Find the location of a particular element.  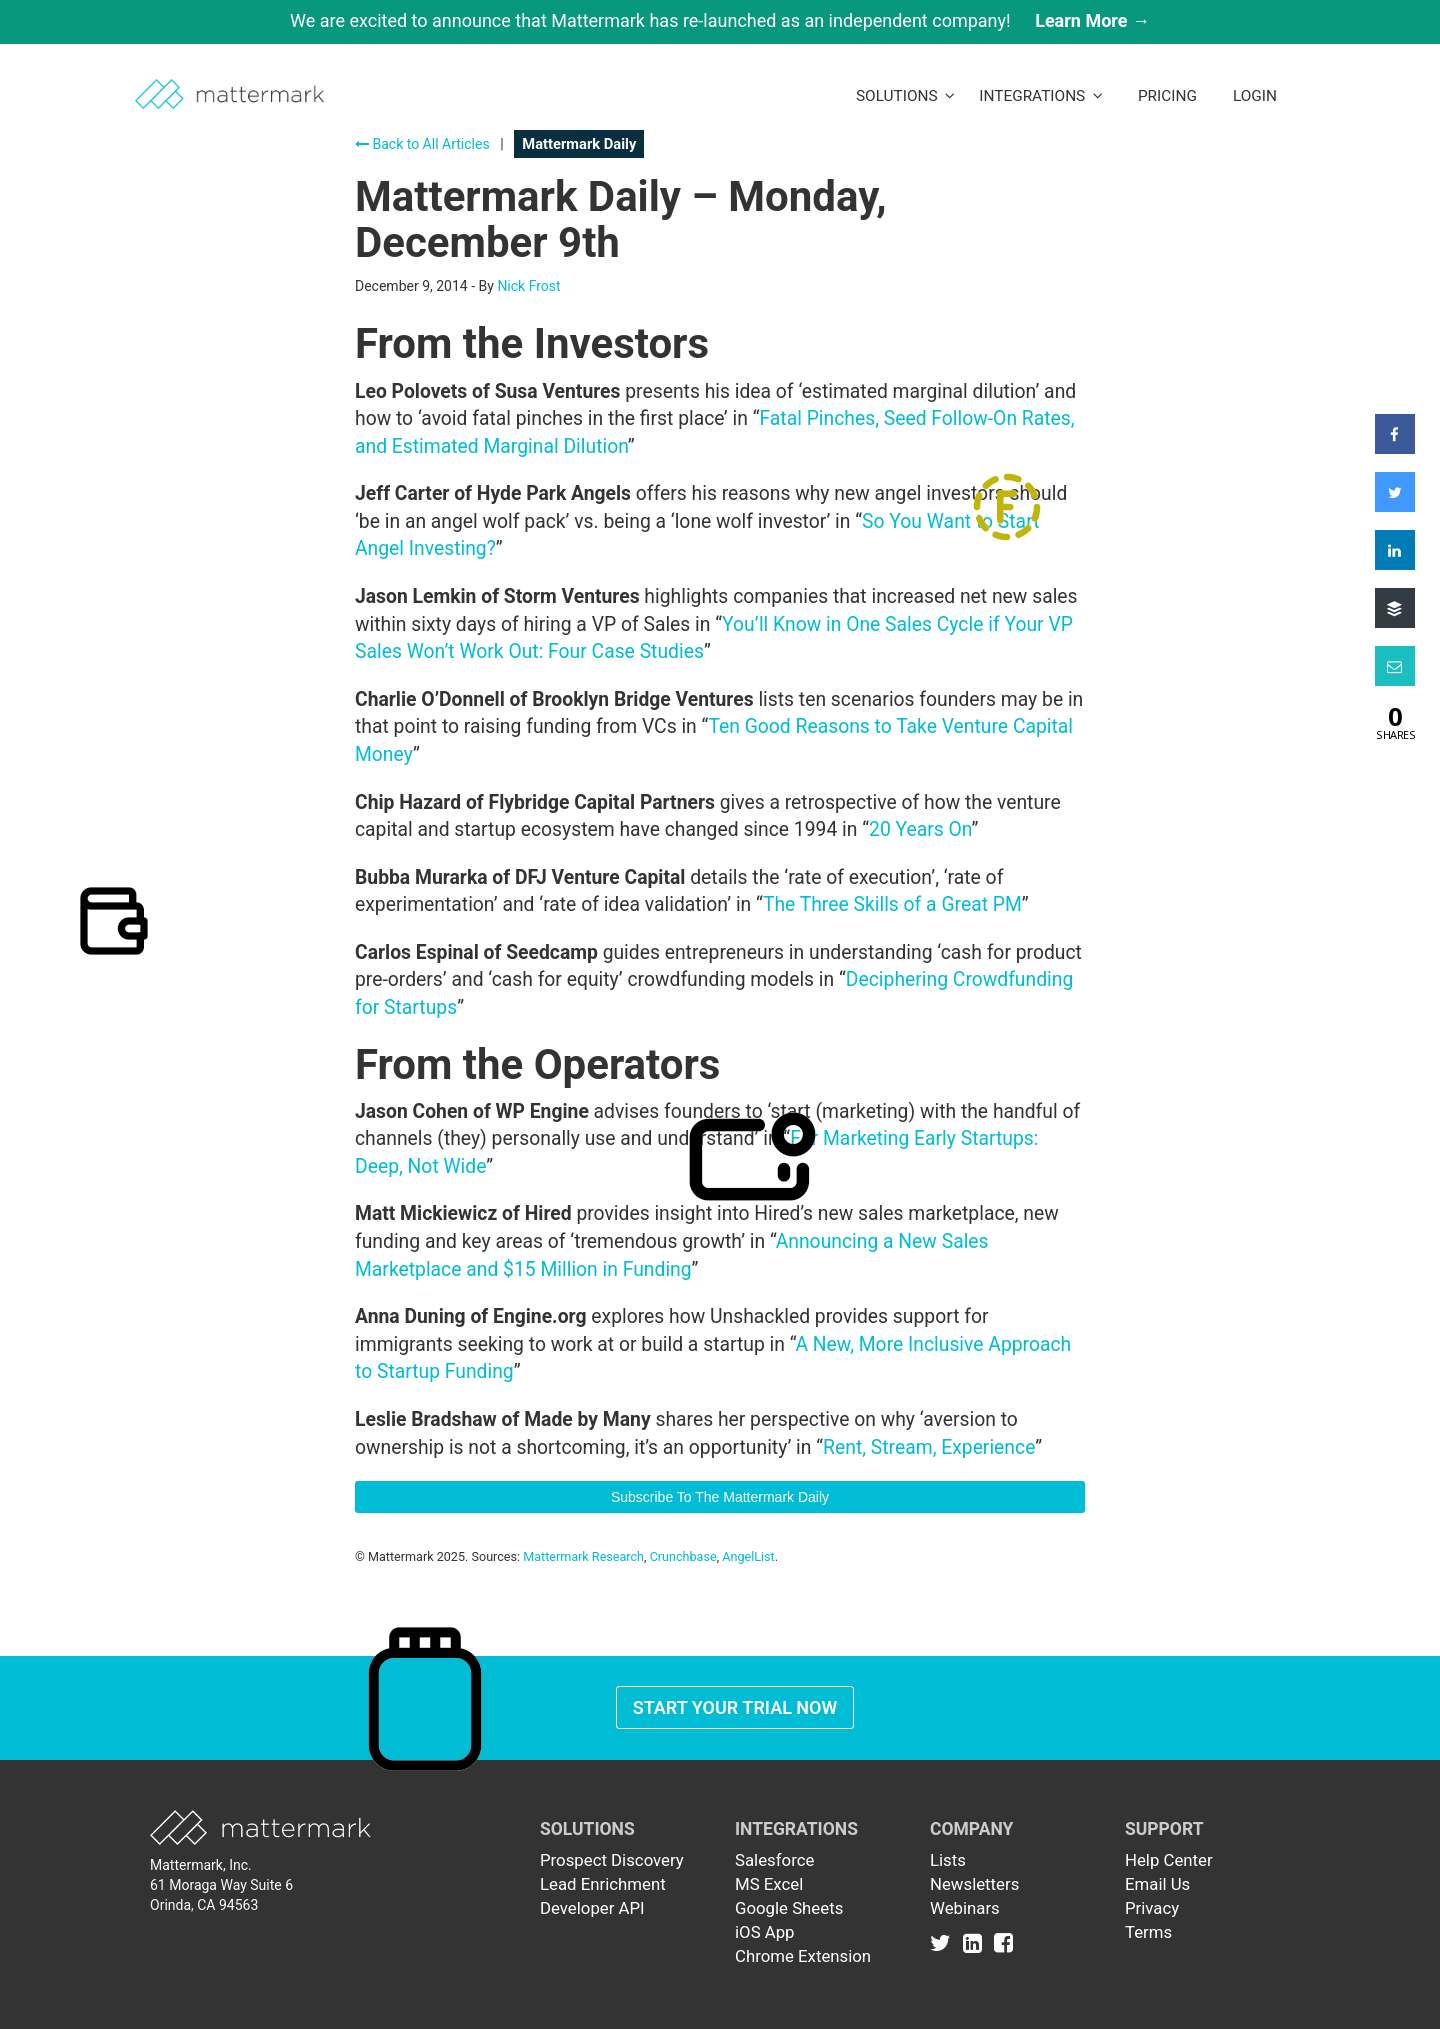

store or organize items in a container is located at coordinates (425, 1699).